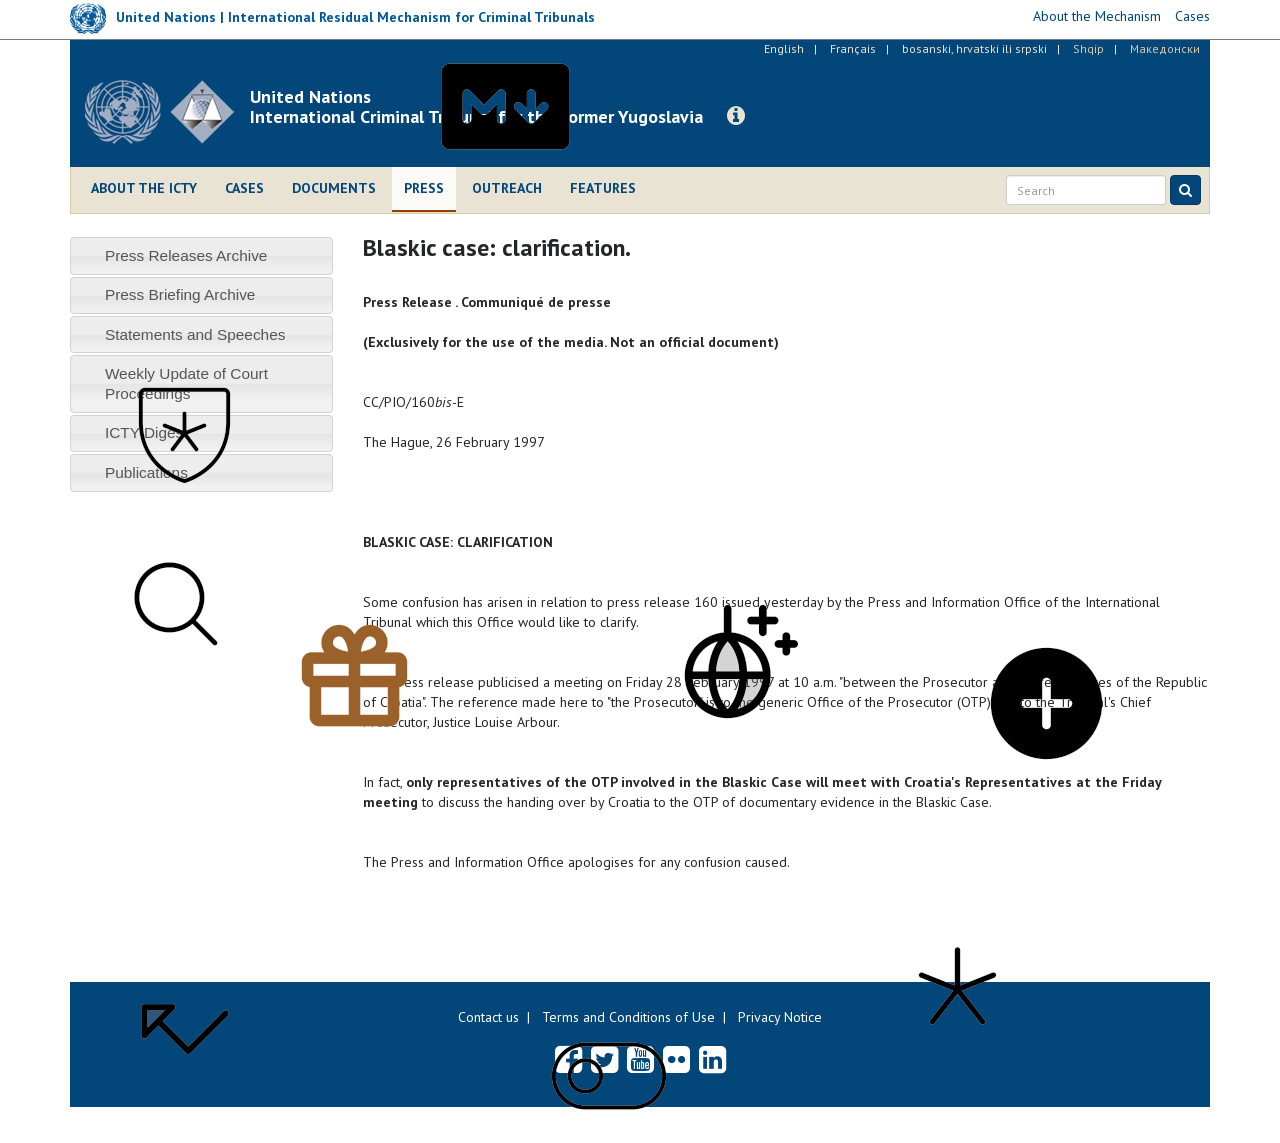 This screenshot has width=1280, height=1143. Describe the element at coordinates (505, 106) in the screenshot. I see `indicates markdown formatting is supported` at that location.